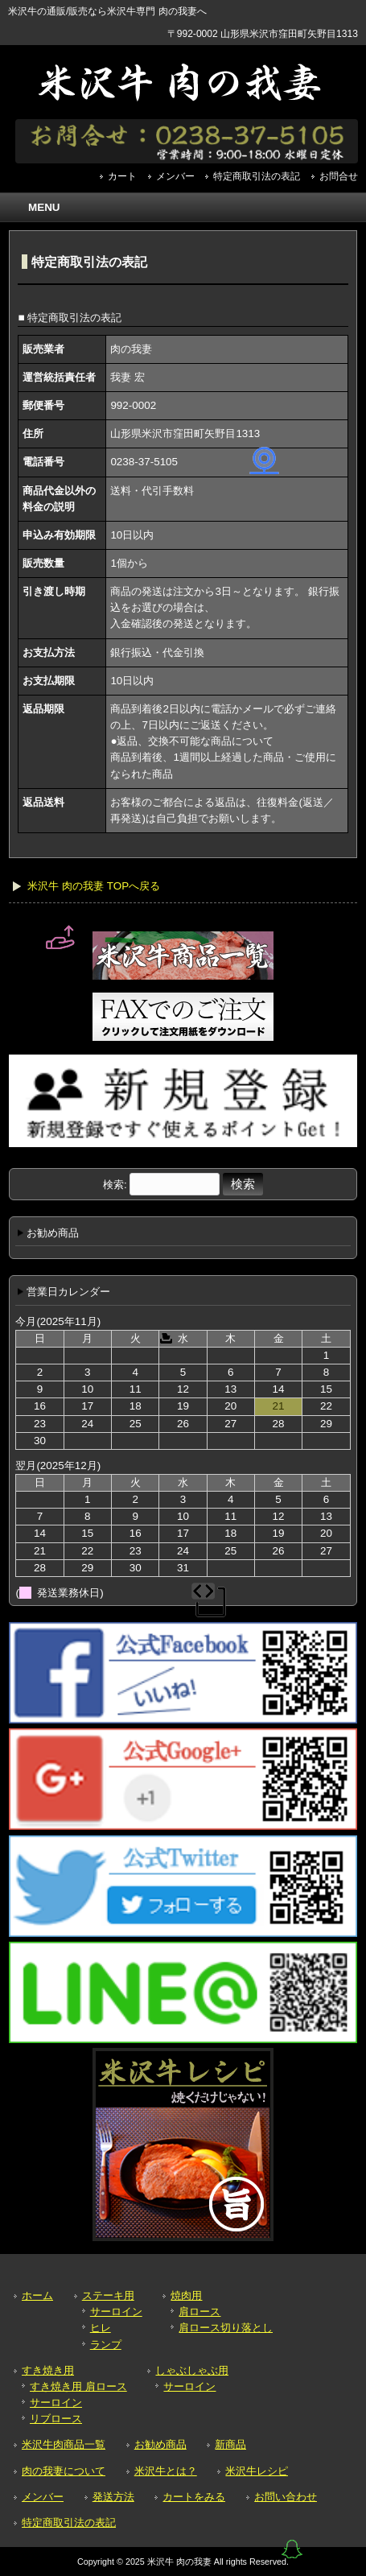 Image resolution: width=366 pixels, height=2576 pixels. Describe the element at coordinates (61, 939) in the screenshot. I see `upload or send via hand gesture` at that location.